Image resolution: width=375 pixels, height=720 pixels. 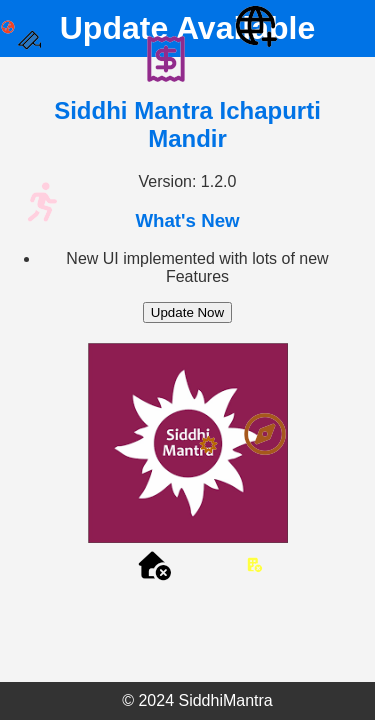 What do you see at coordinates (255, 25) in the screenshot?
I see `add a new language or region` at bounding box center [255, 25].